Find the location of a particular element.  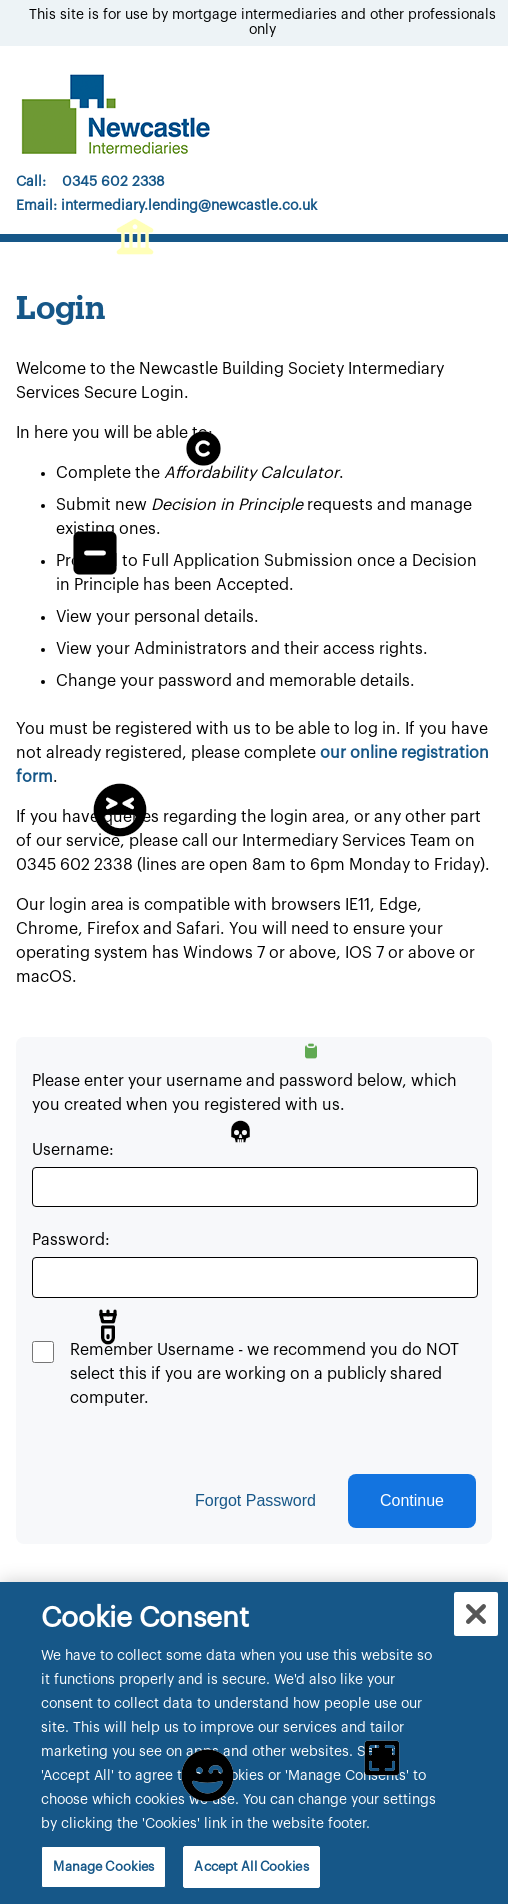

electric razor or shaver tool is located at coordinates (108, 1327).